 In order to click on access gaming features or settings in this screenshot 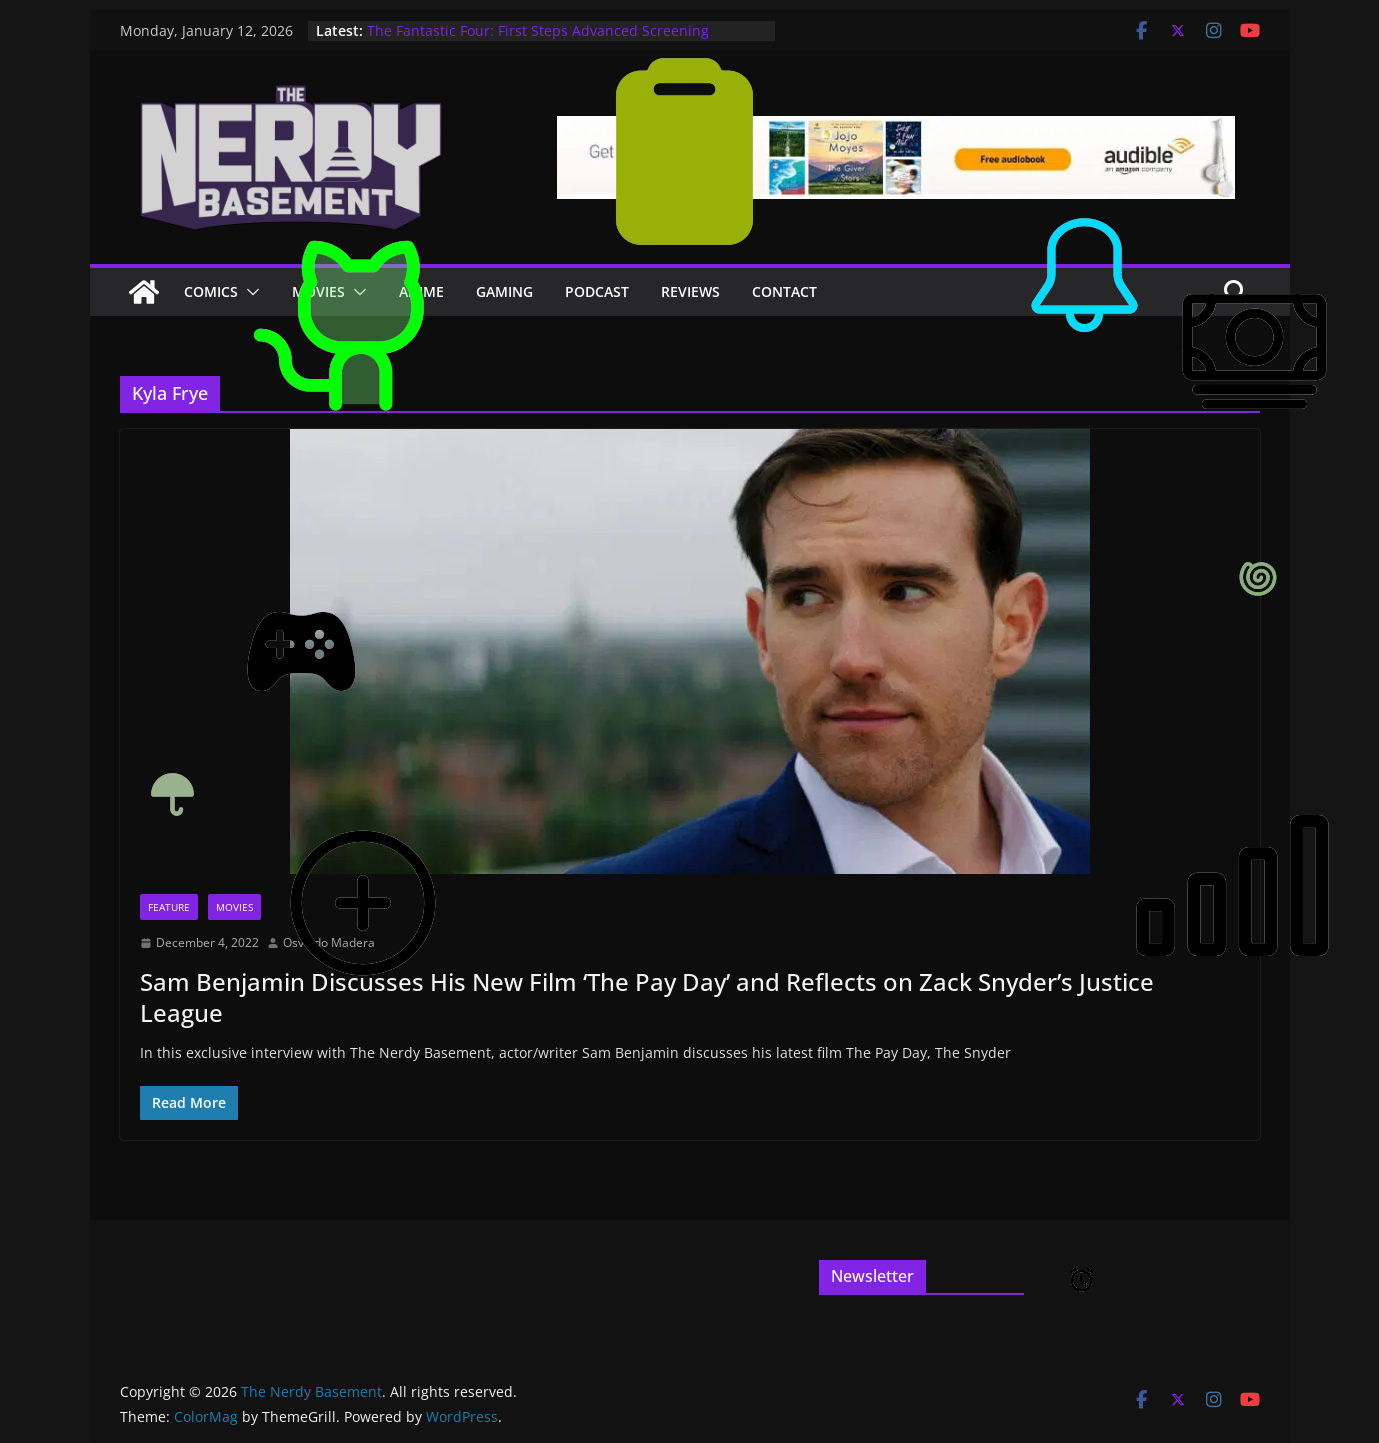, I will do `click(301, 651)`.